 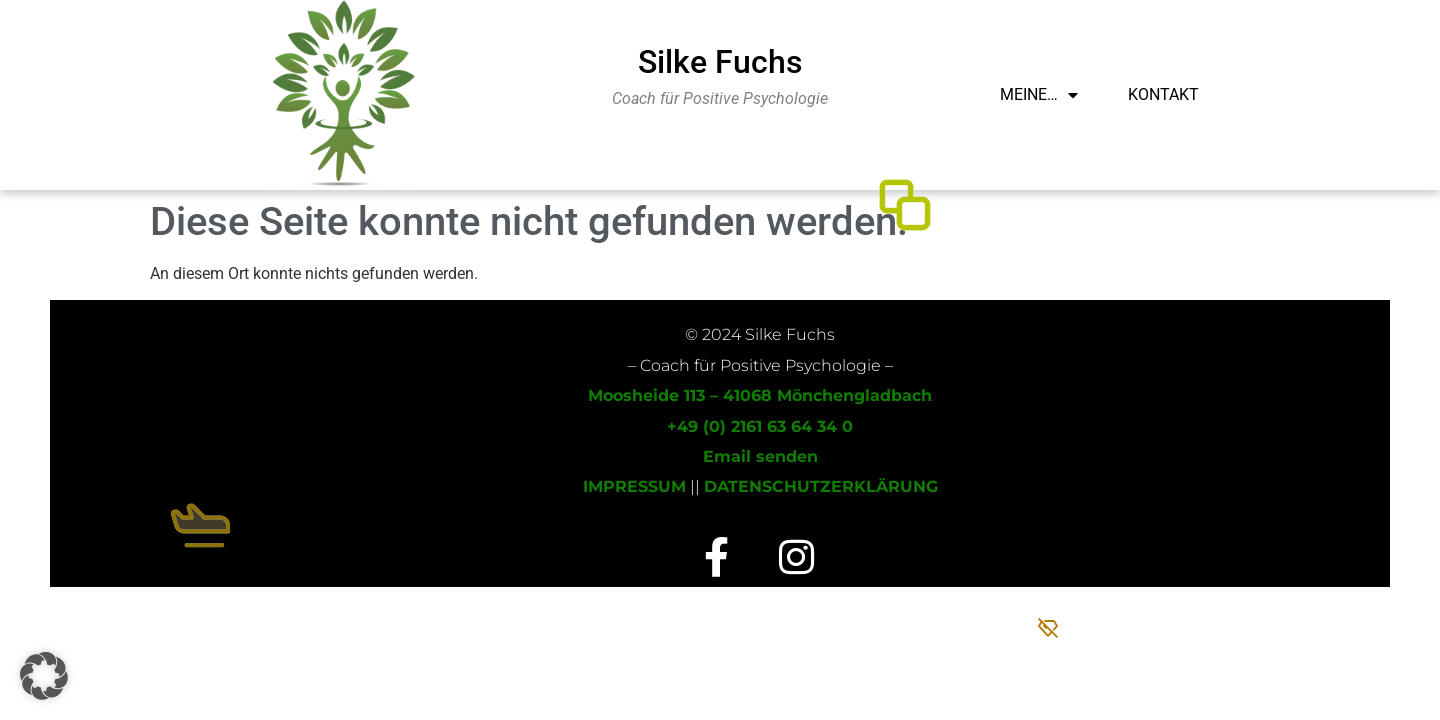 I want to click on indicates premium features are unavailable, so click(x=1048, y=628).